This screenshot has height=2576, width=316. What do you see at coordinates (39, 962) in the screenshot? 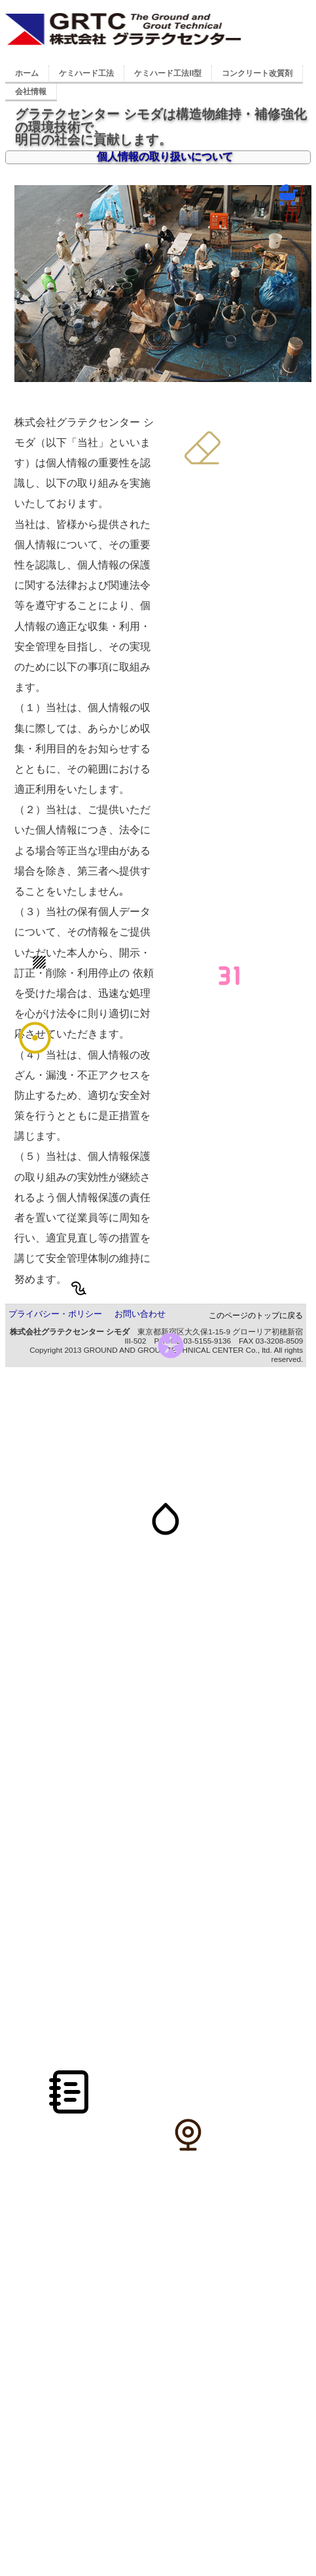
I see `apply texture or pattern to selection` at bounding box center [39, 962].